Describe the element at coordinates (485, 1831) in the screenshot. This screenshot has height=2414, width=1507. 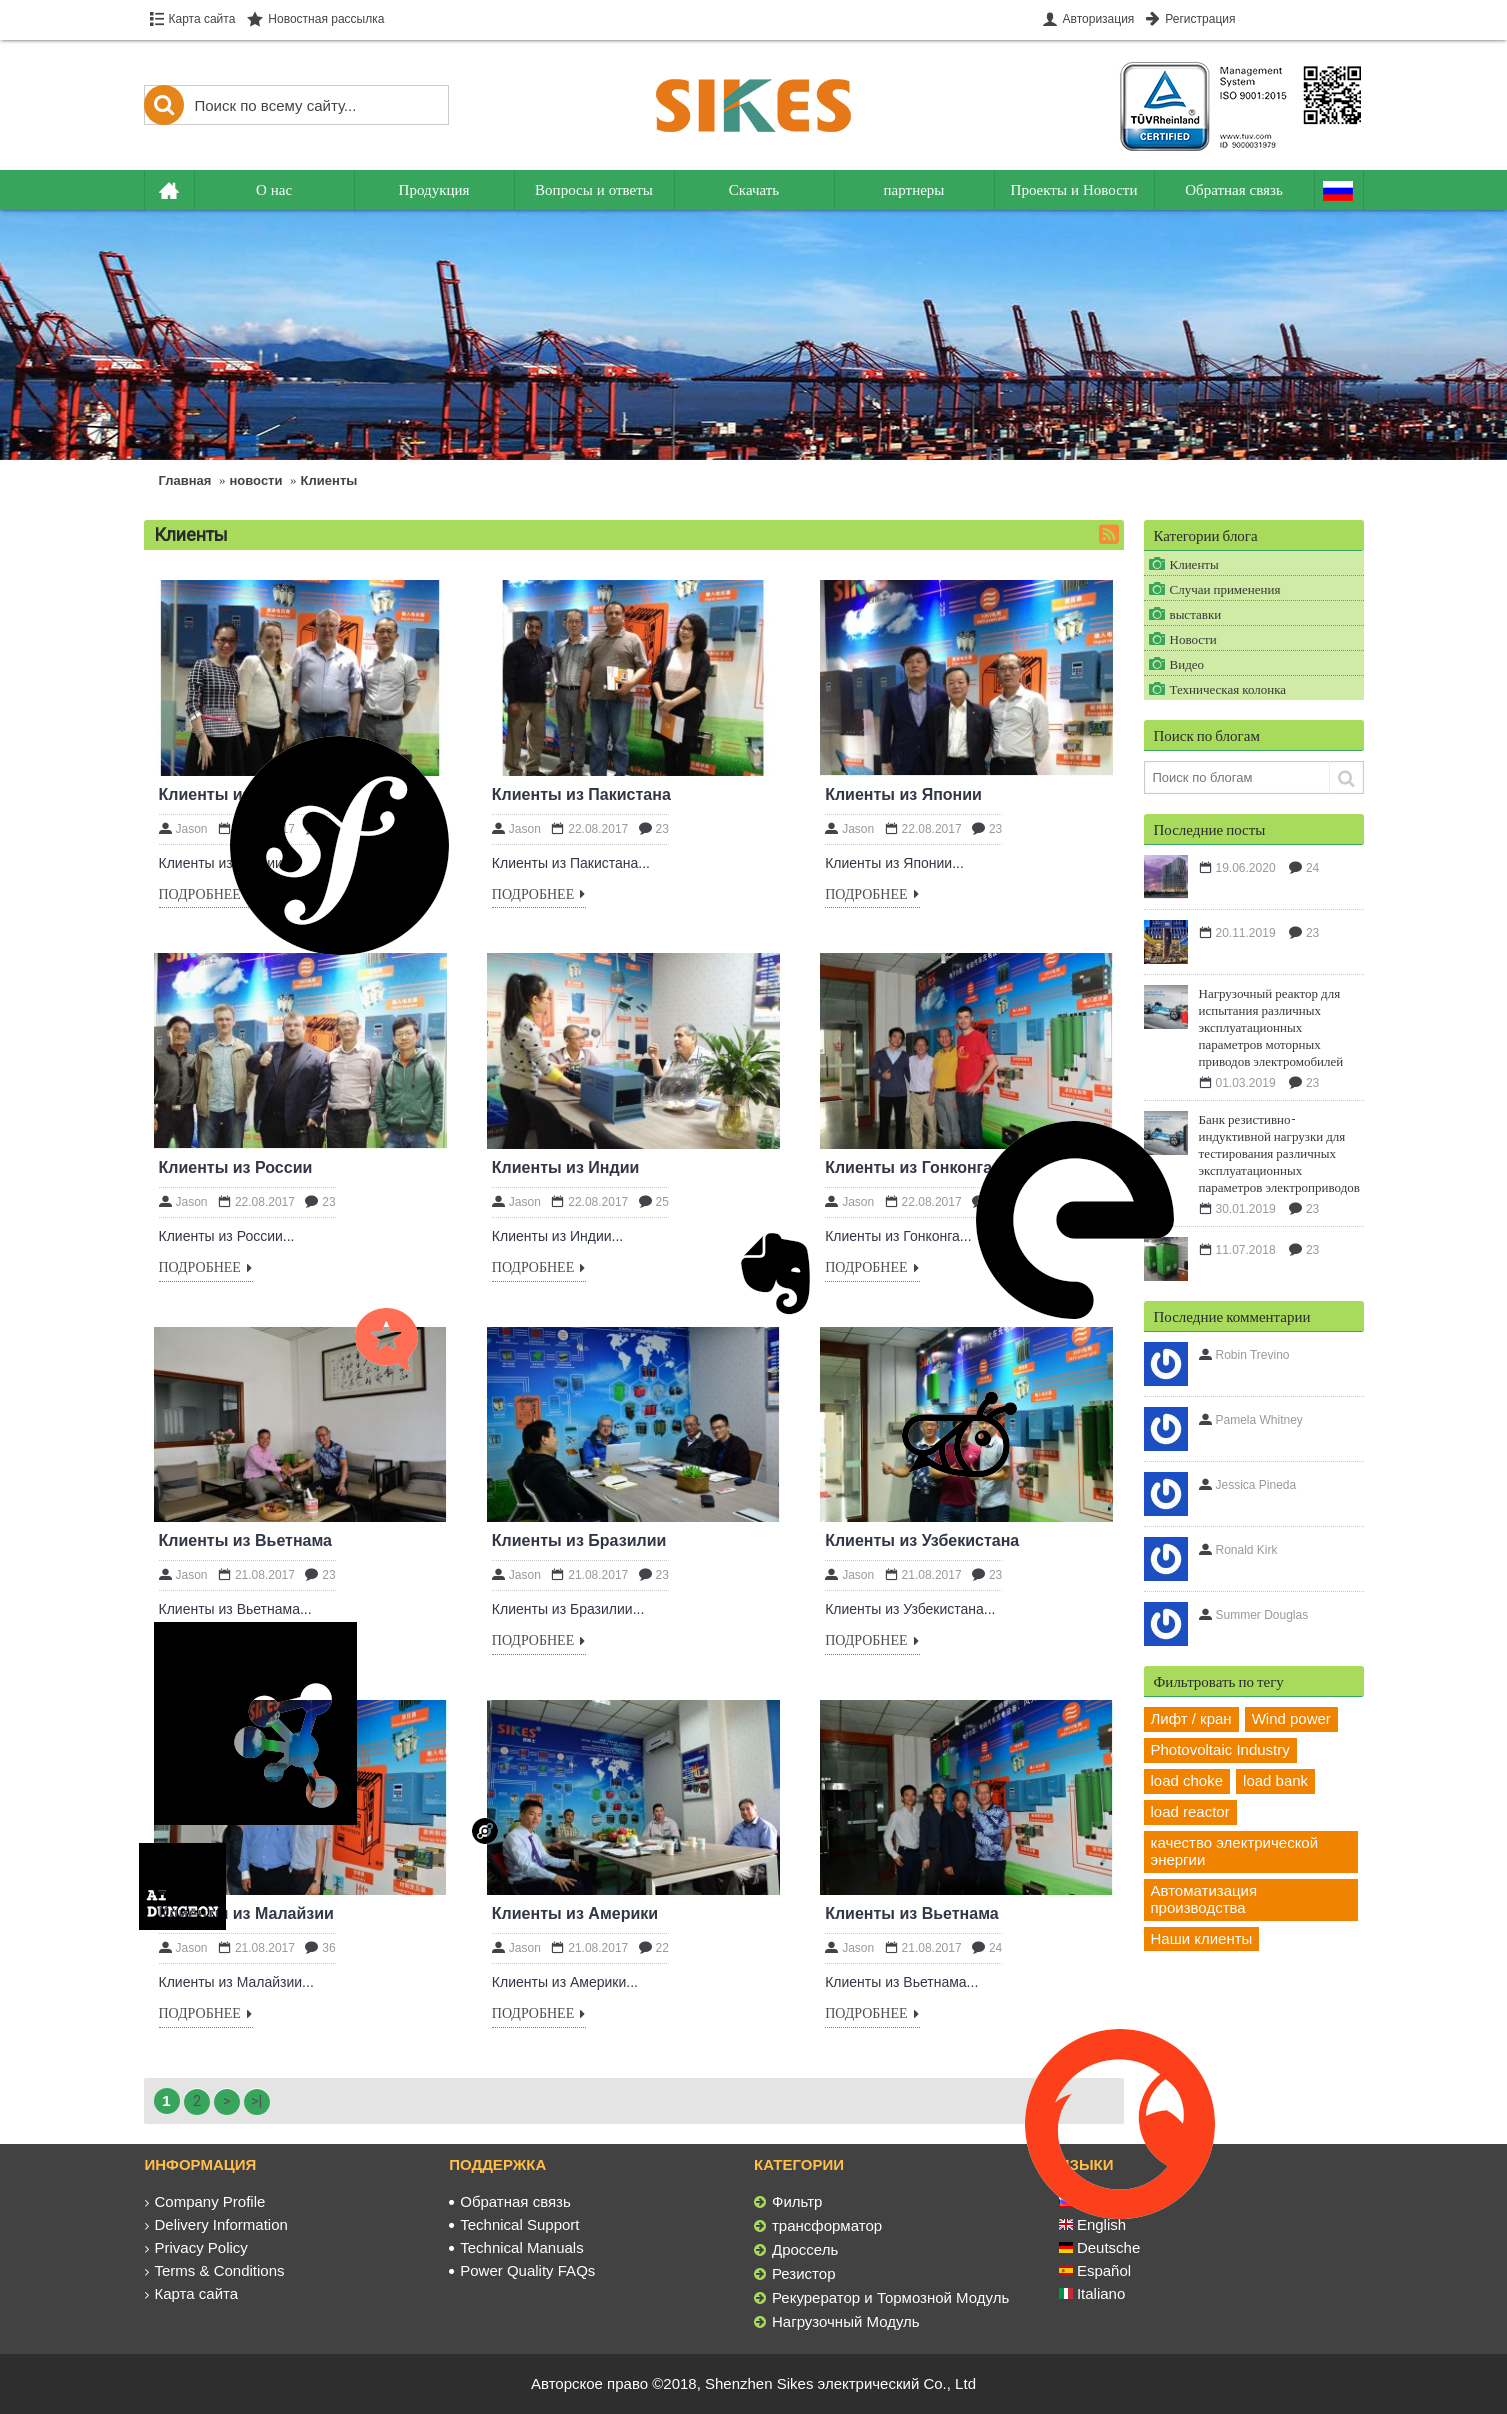
I see `open the Helium network app` at that location.